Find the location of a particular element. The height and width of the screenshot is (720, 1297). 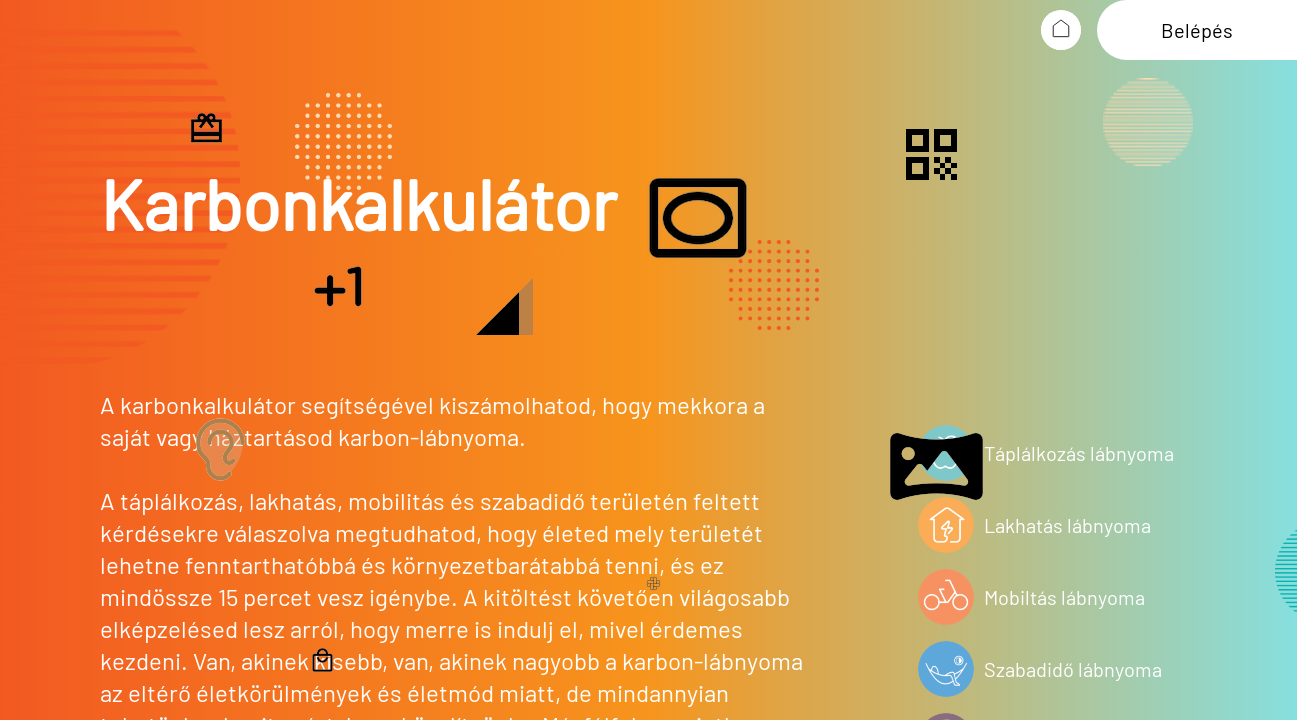

add one to a count or quantity is located at coordinates (339, 287).